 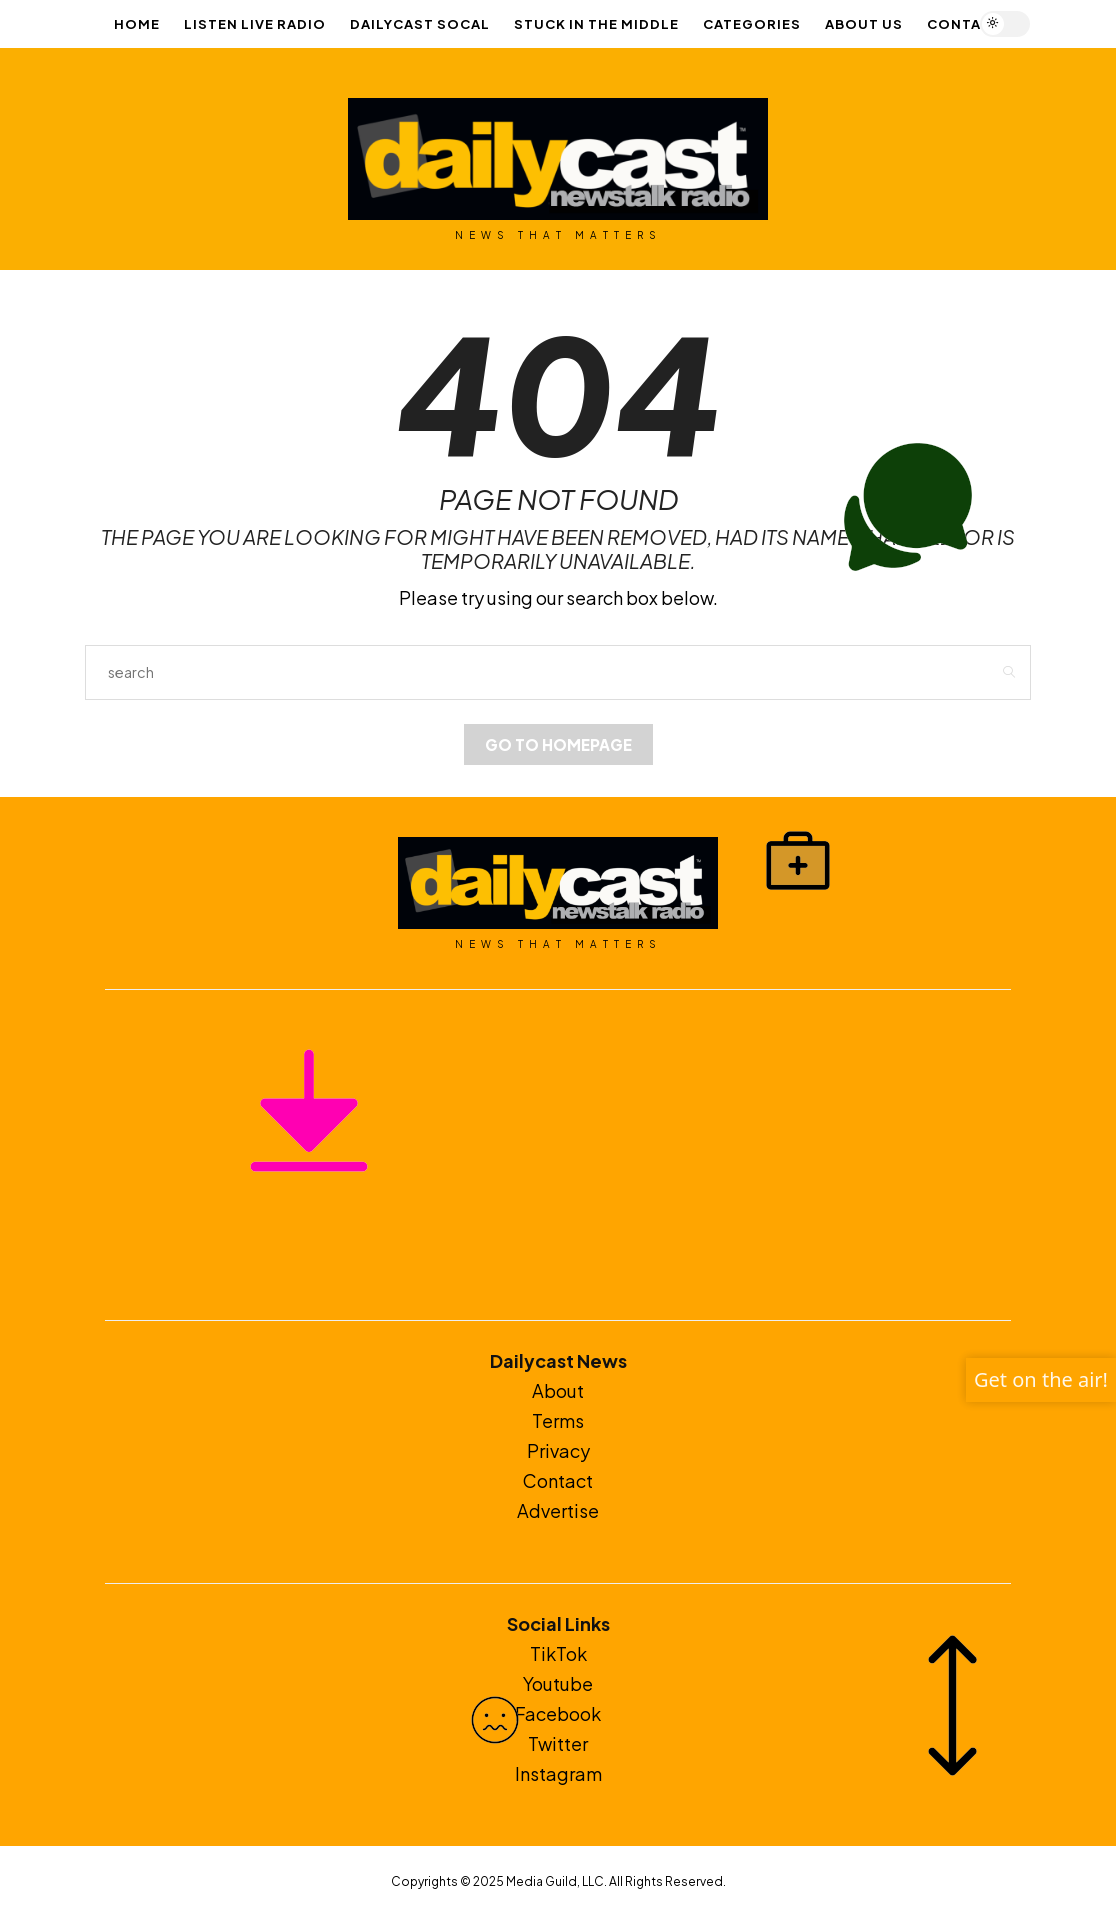 I want to click on access medical or health resources, so click(x=798, y=863).